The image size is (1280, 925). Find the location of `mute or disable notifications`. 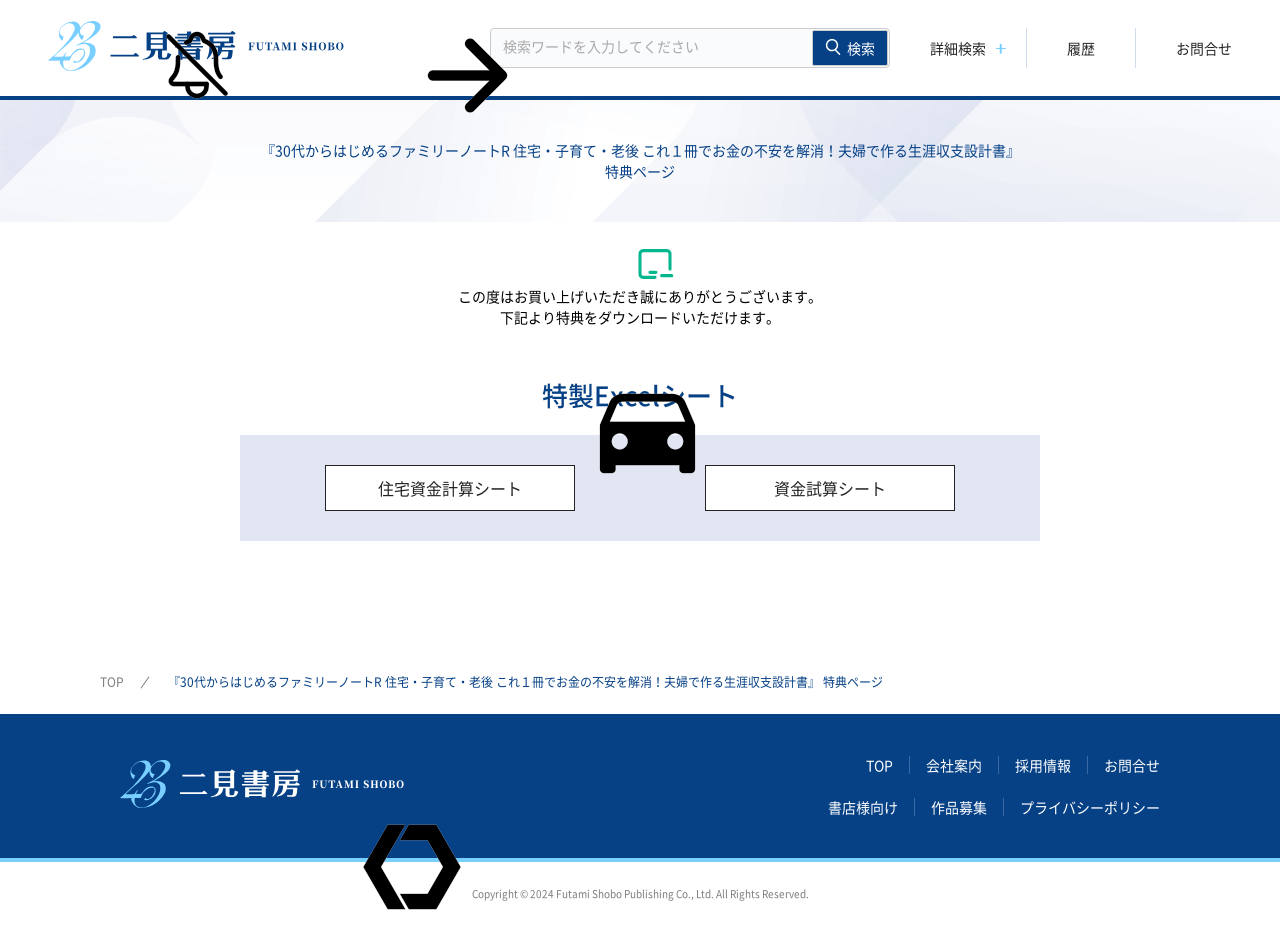

mute or disable notifications is located at coordinates (197, 65).